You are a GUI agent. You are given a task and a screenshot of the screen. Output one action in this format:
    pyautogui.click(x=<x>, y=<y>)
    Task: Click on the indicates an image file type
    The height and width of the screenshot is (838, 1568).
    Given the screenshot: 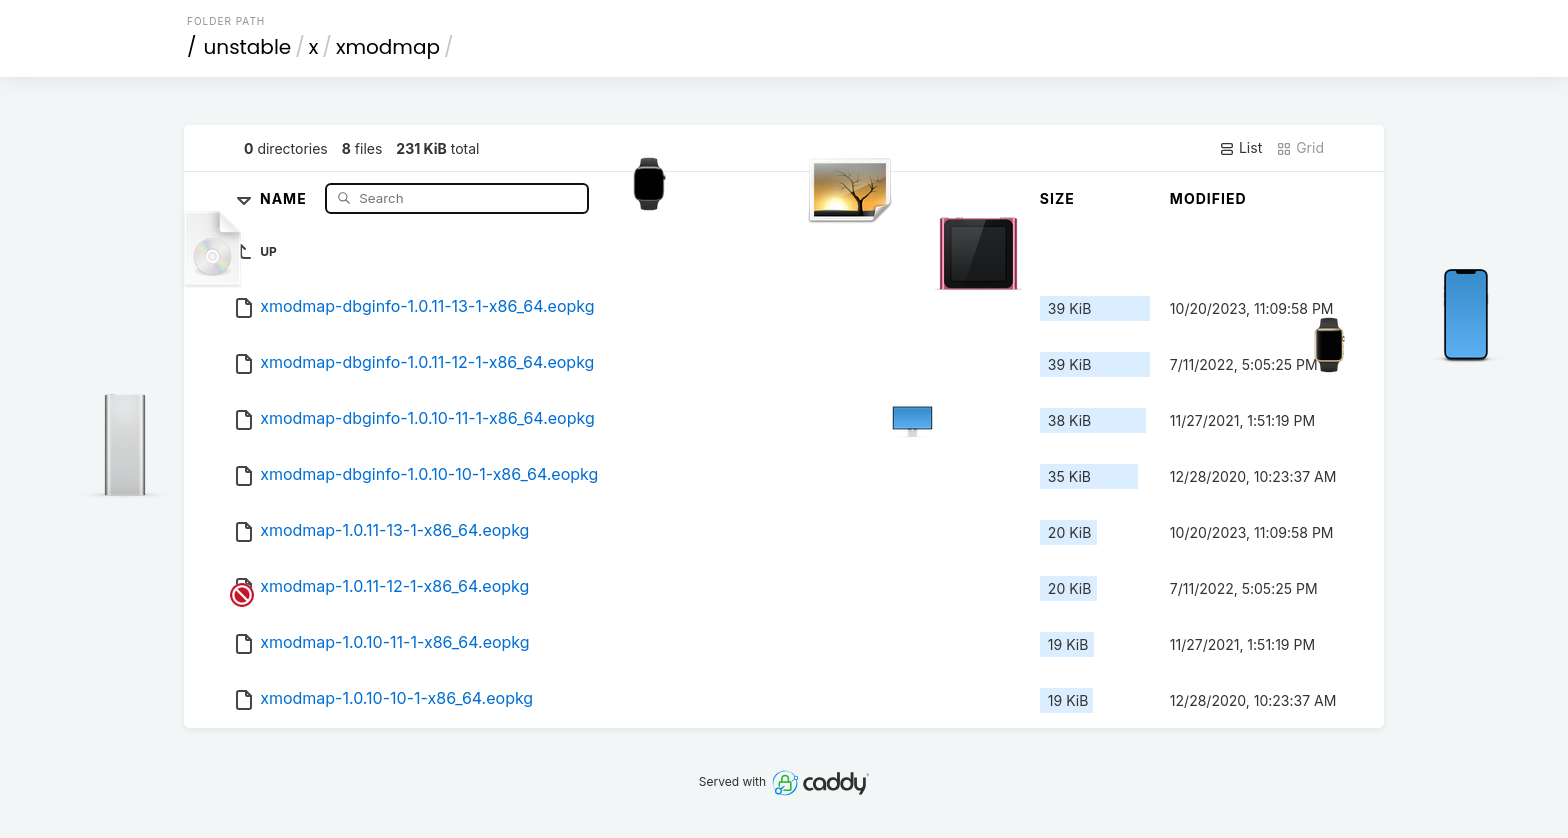 What is the action you would take?
    pyautogui.click(x=850, y=192)
    